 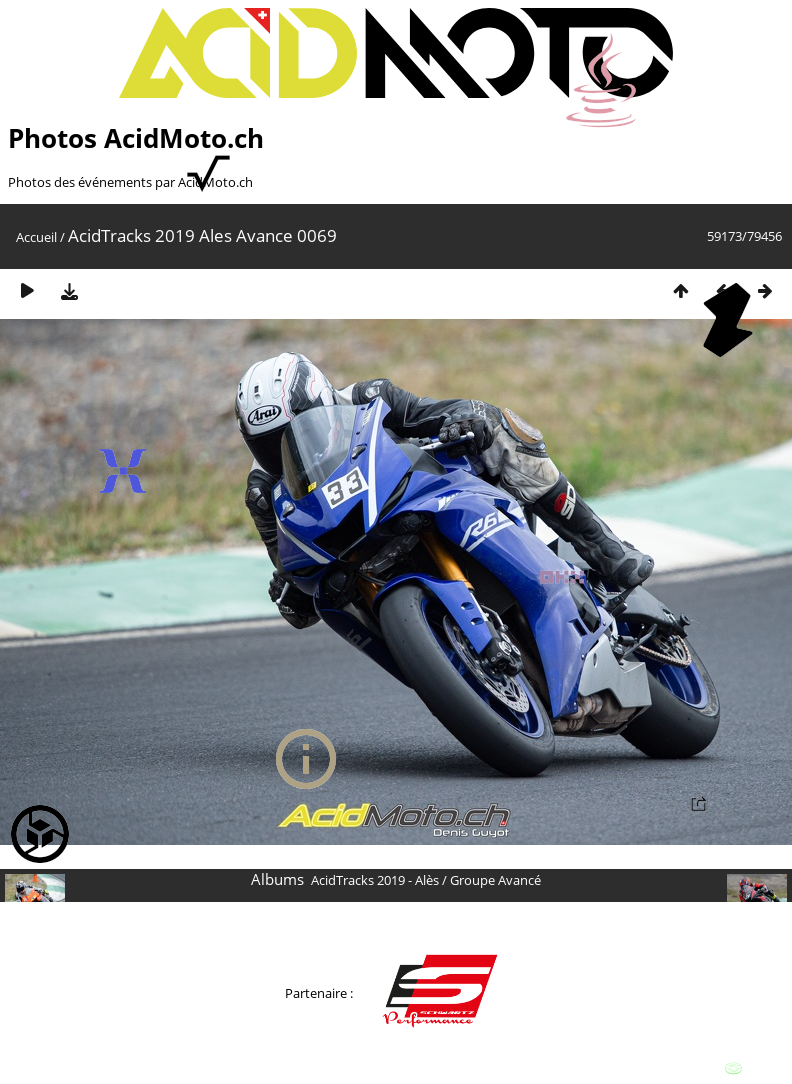 I want to click on open the Zilch app, so click(x=728, y=320).